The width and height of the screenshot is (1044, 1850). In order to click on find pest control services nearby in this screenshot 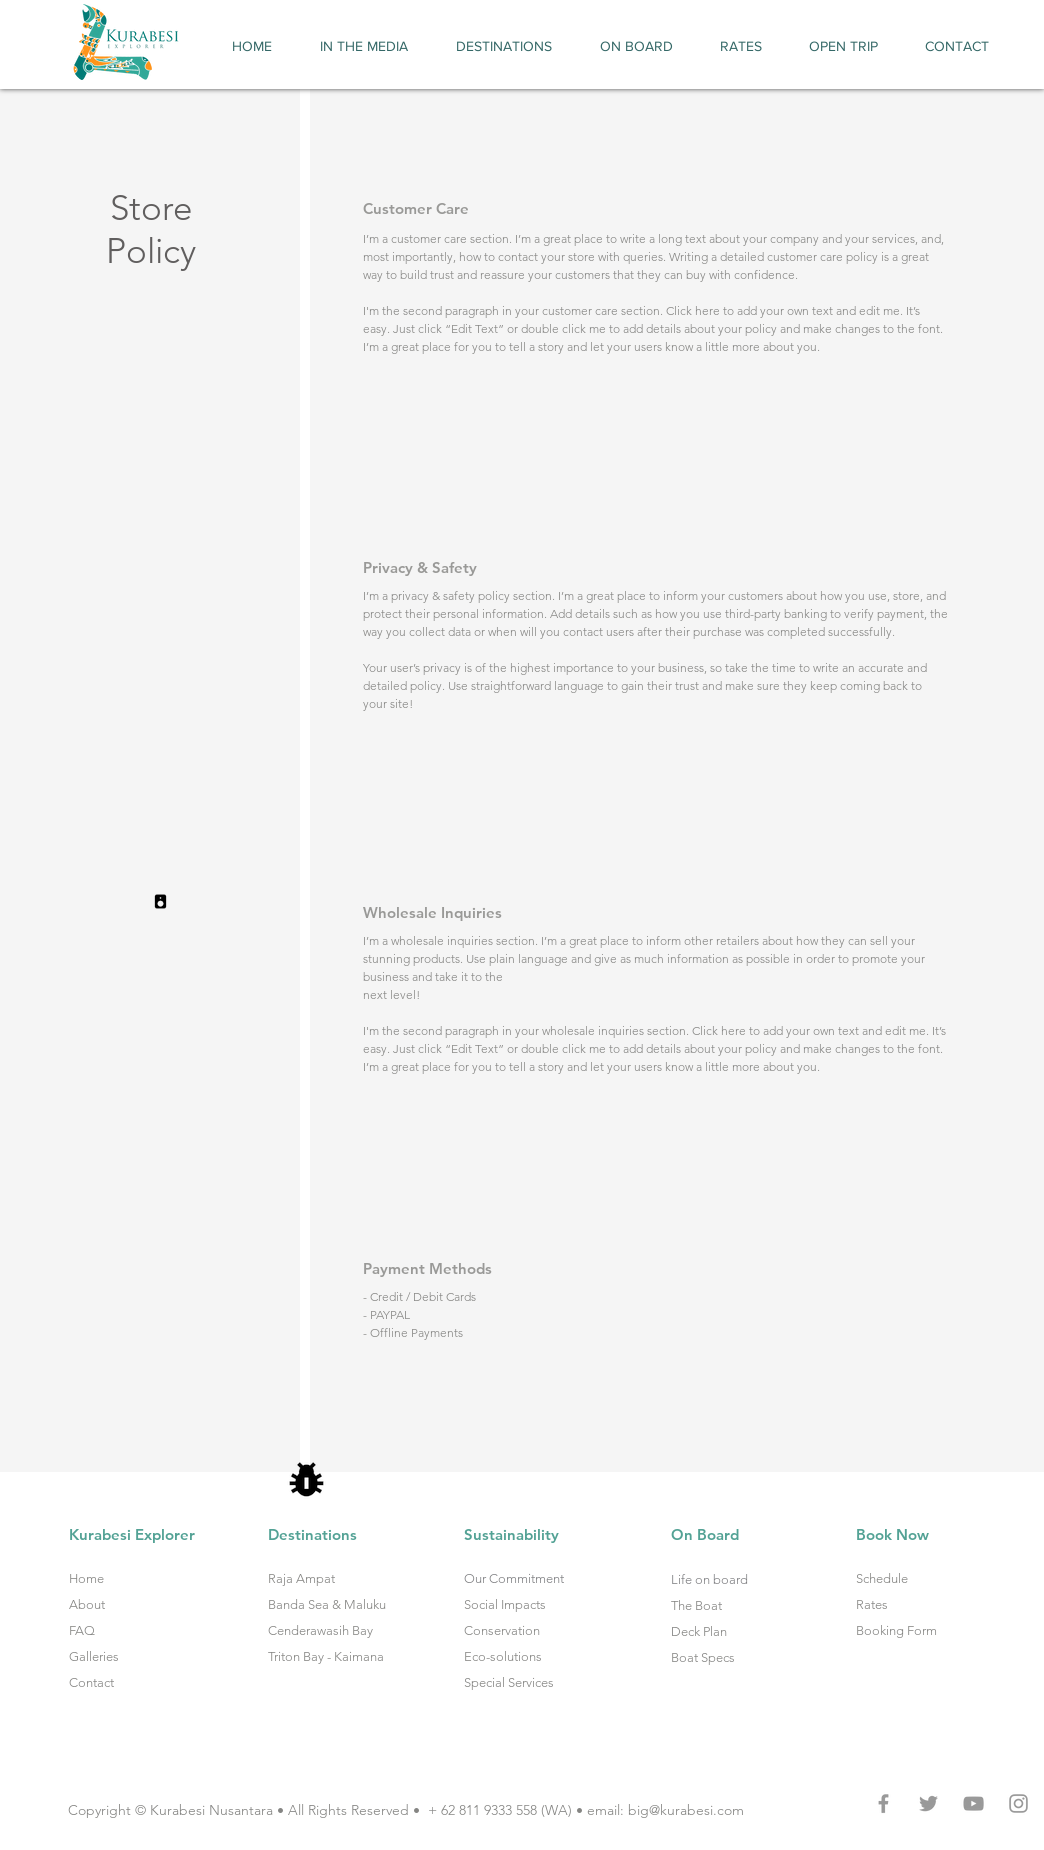, I will do `click(306, 1479)`.